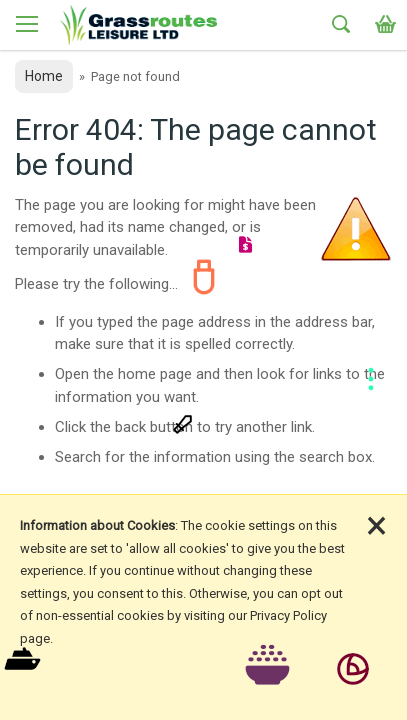 The width and height of the screenshot is (407, 720). Describe the element at coordinates (353, 669) in the screenshot. I see `CoreOS brand logo` at that location.